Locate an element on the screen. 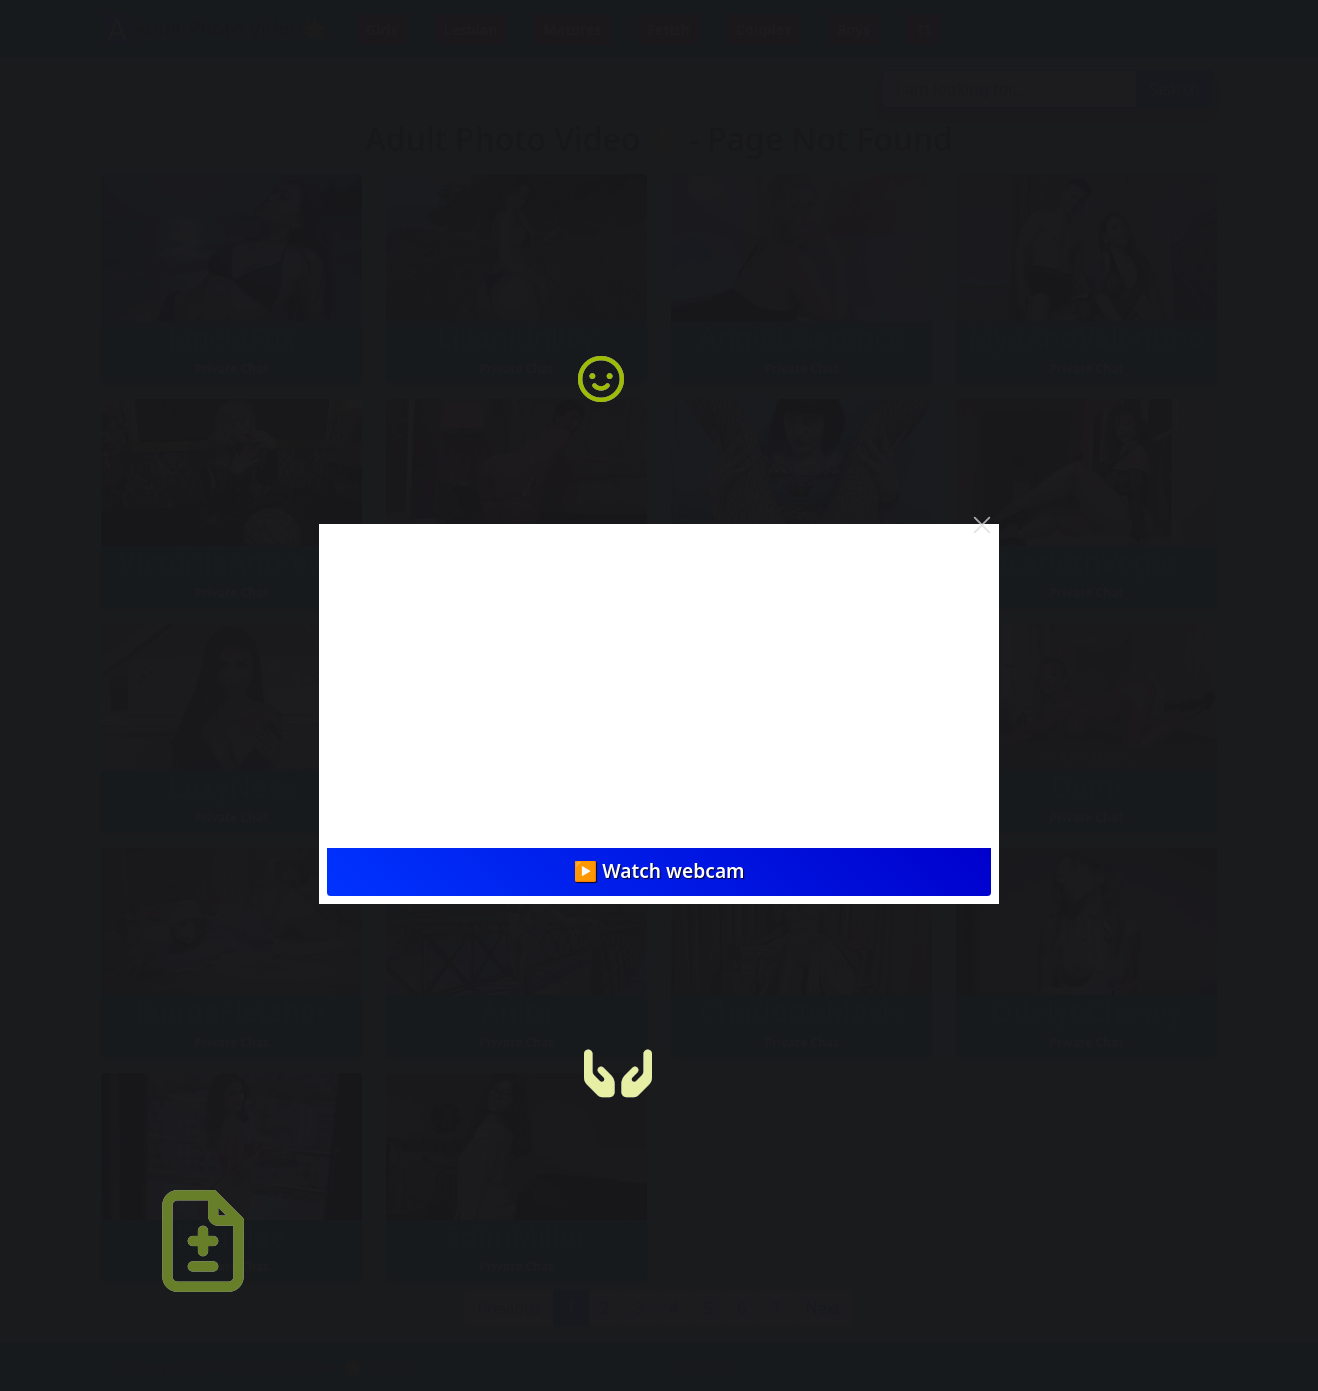 Image resolution: width=1318 pixels, height=1391 pixels. view file differences or changes is located at coordinates (203, 1241).